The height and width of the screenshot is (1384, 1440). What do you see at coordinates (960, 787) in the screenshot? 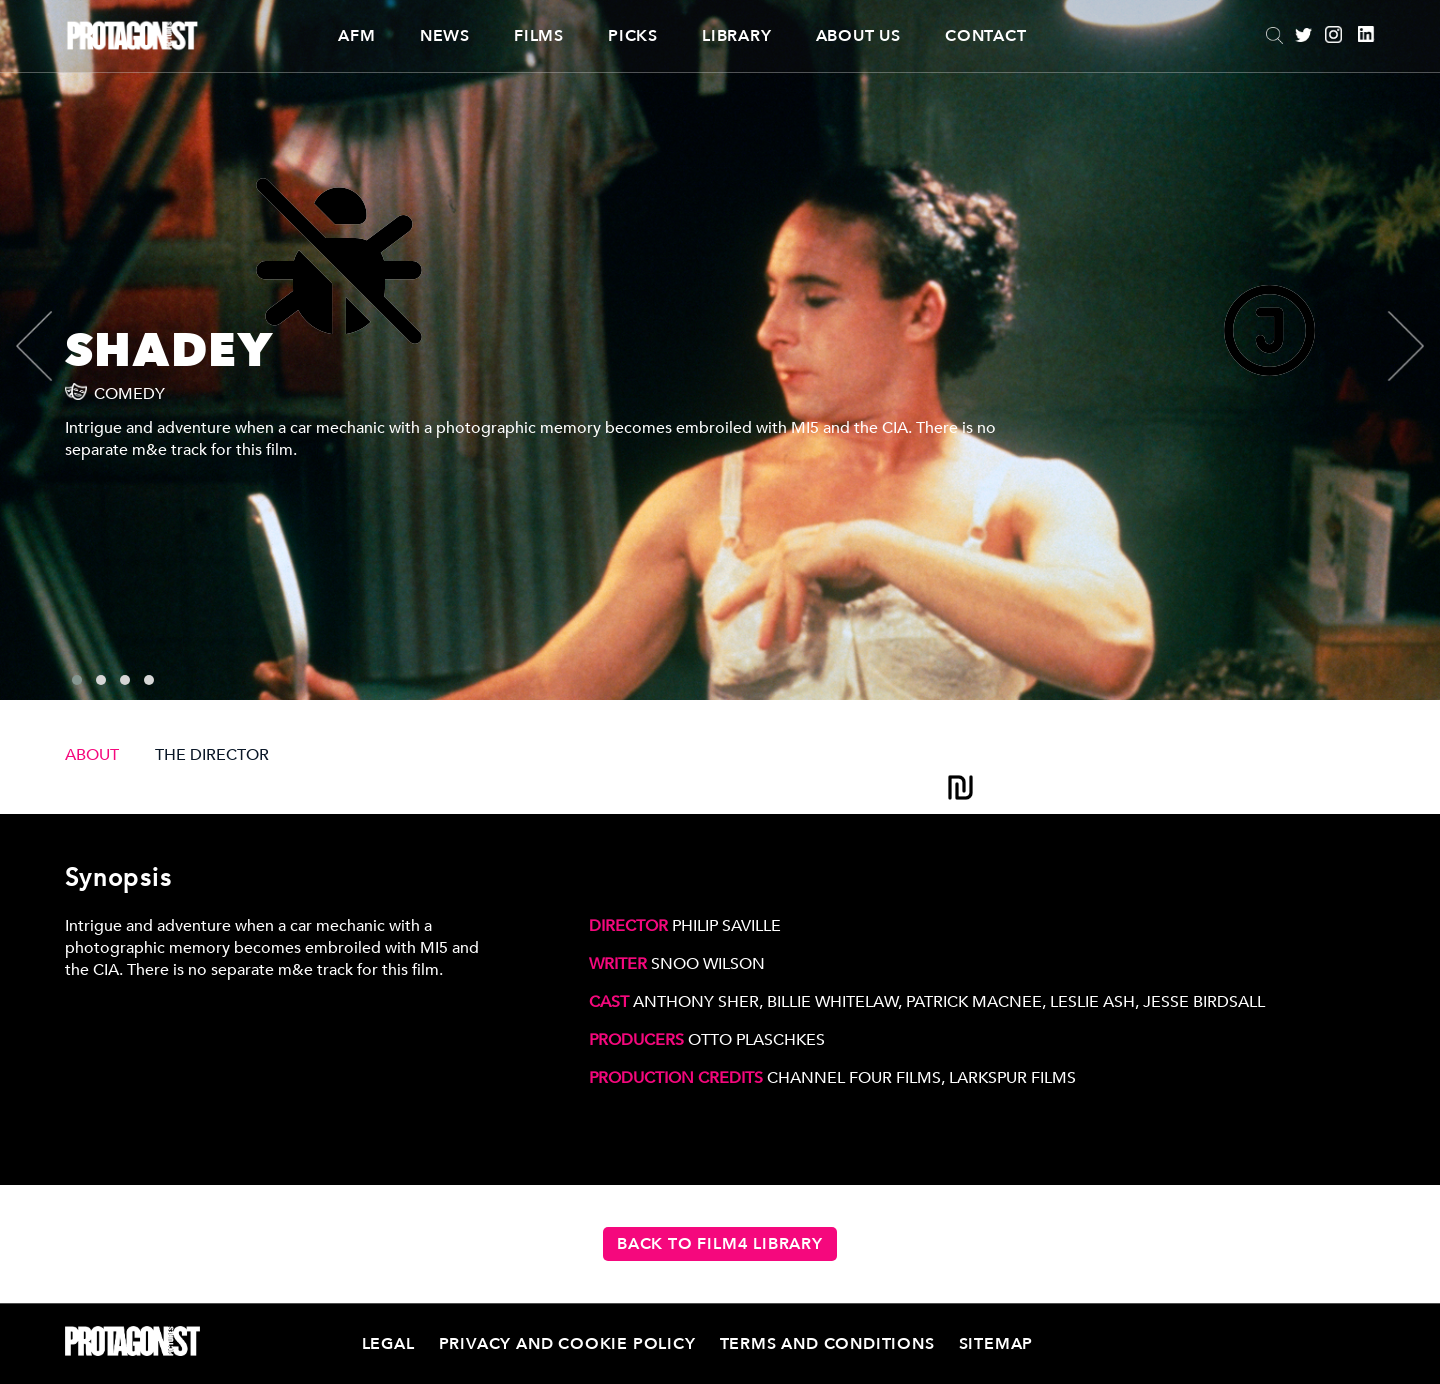
I see `indicates Israeli shekel currency` at bounding box center [960, 787].